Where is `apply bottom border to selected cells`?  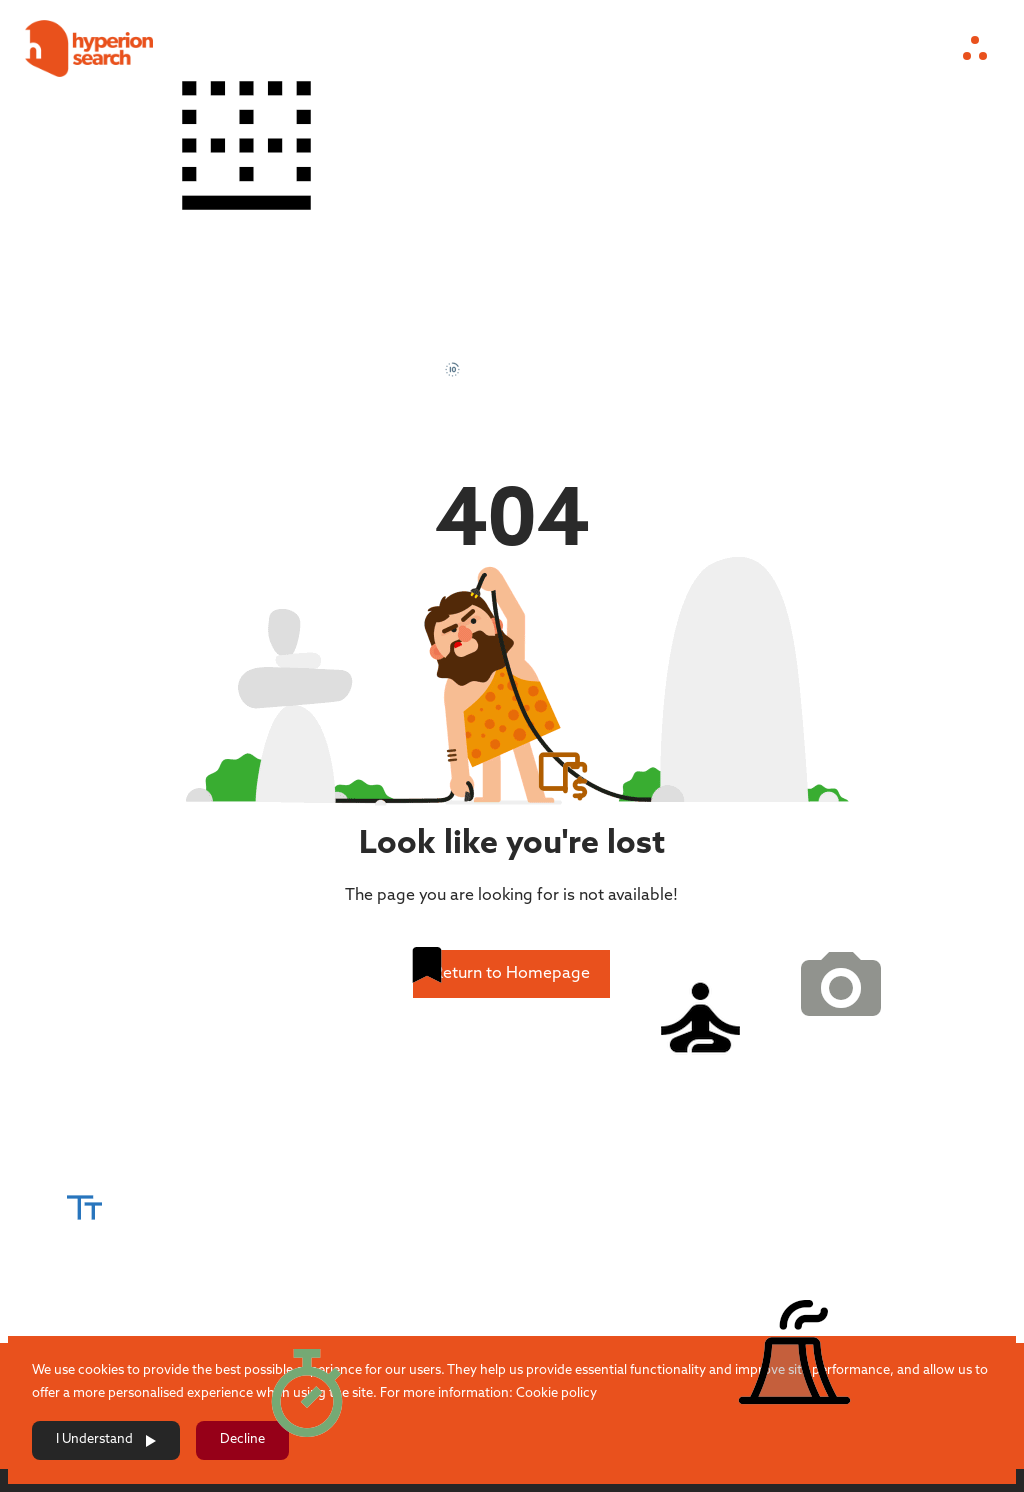
apply bottom border to selected cells is located at coordinates (246, 145).